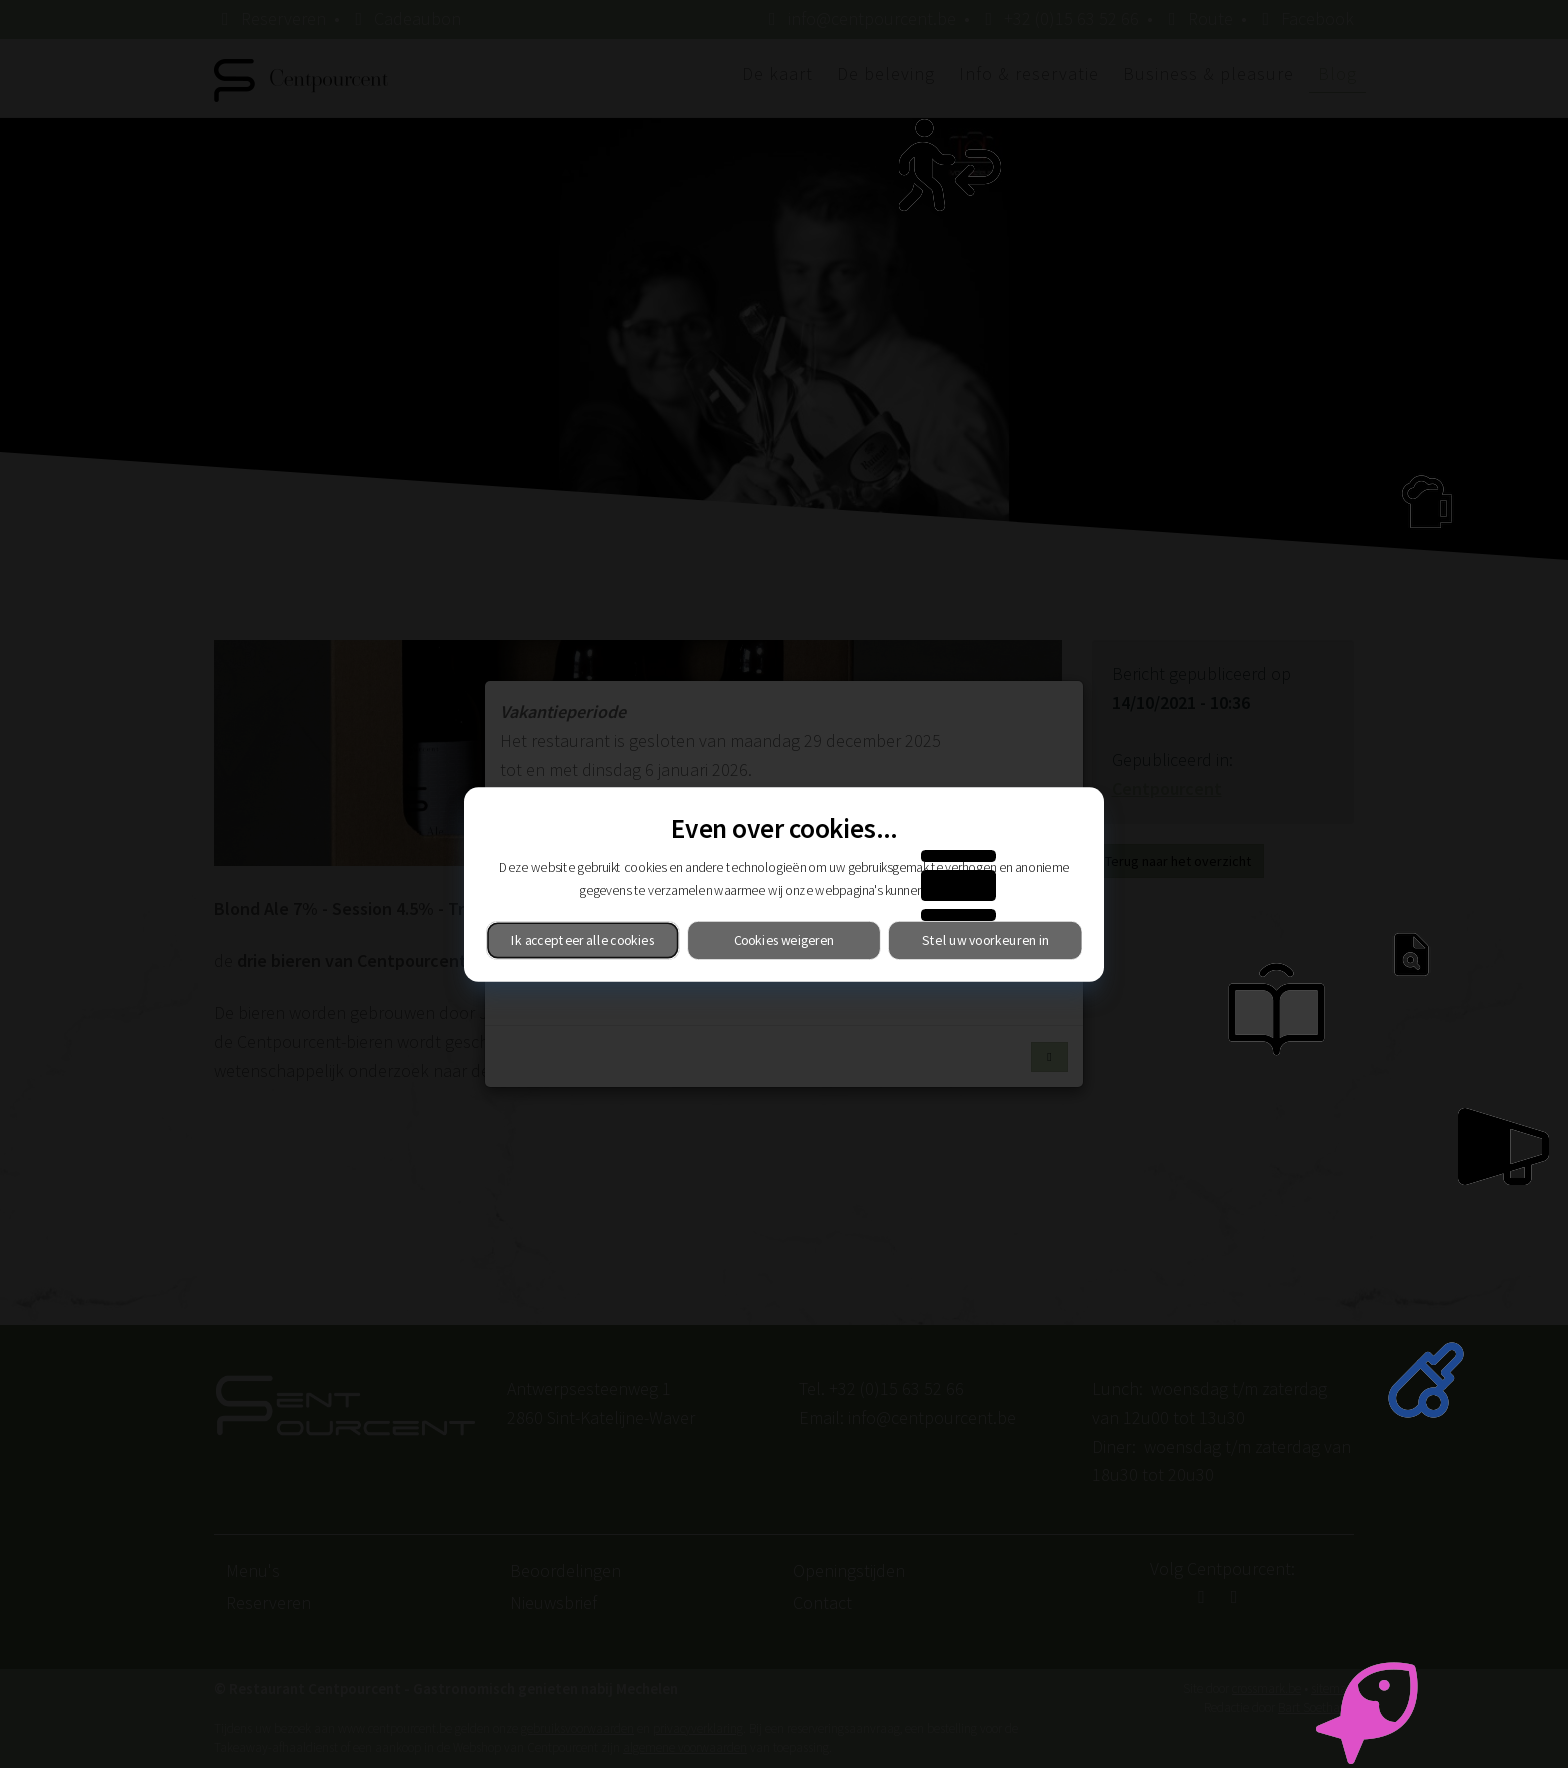 The width and height of the screenshot is (1568, 1768). I want to click on switch to day view in calendar, so click(960, 885).